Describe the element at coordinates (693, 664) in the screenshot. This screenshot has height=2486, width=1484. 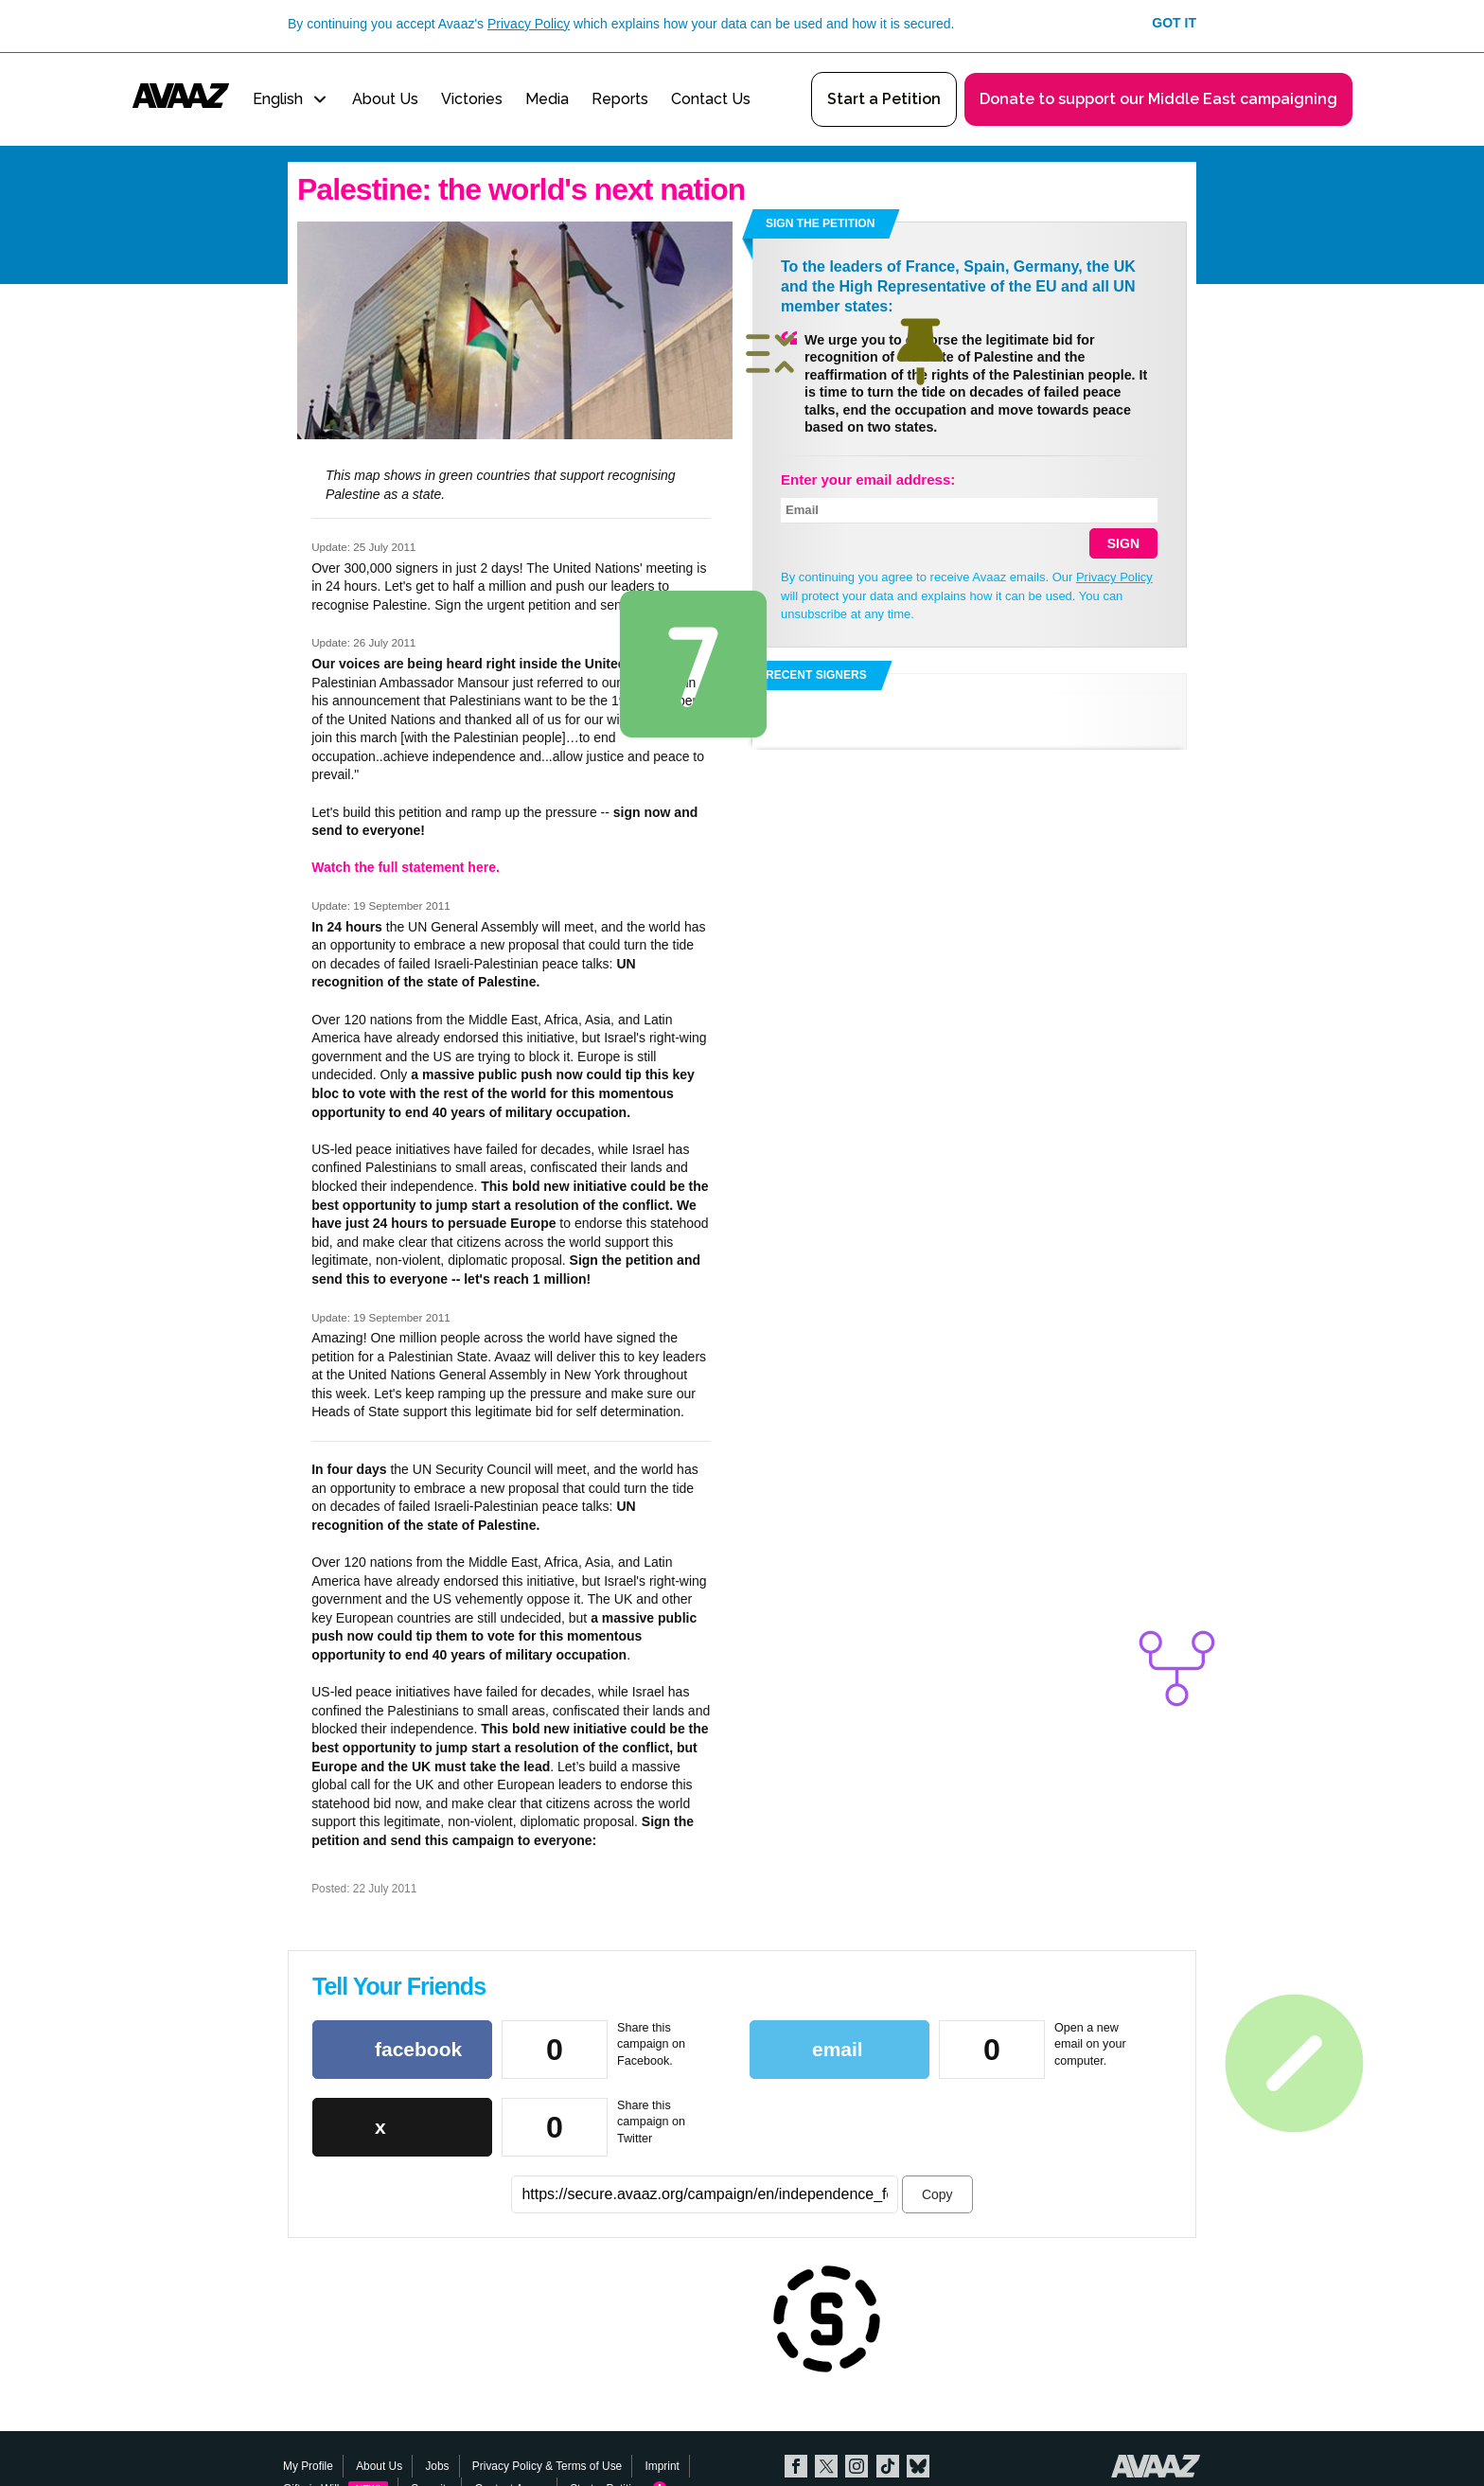
I see `select or input the number seven` at that location.